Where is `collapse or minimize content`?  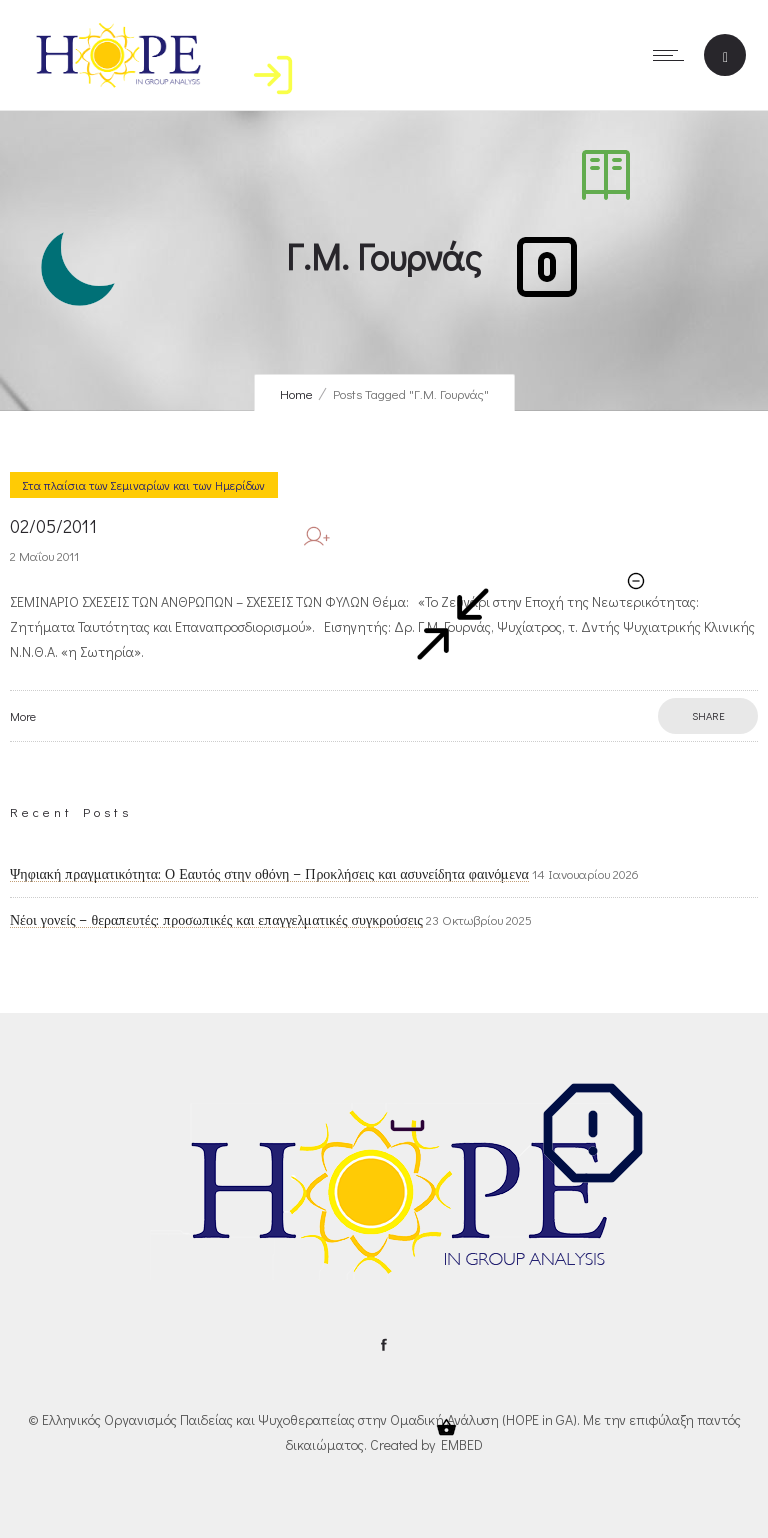 collapse or minimize content is located at coordinates (453, 624).